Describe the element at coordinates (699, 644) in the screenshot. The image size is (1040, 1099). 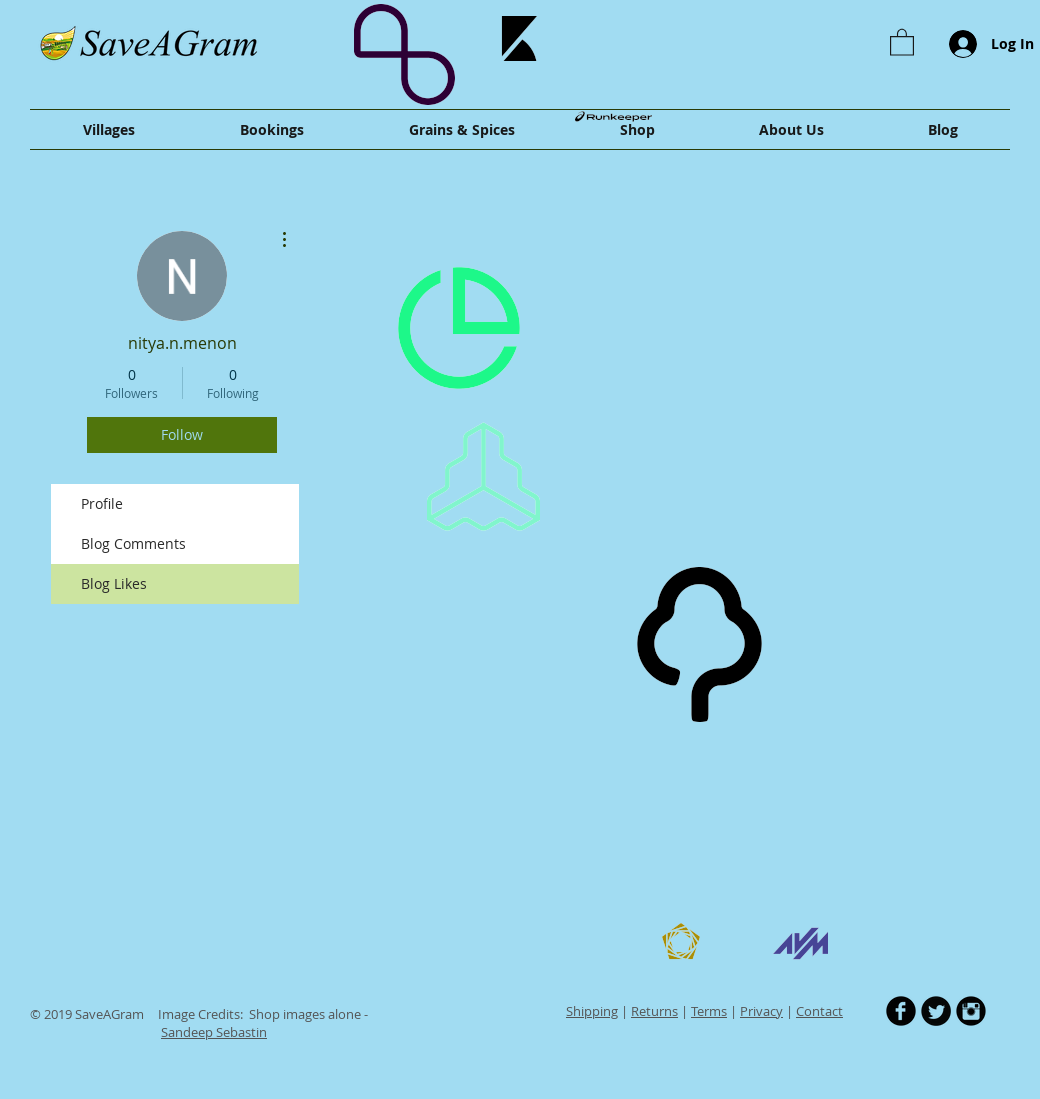
I see `open the gumtree app` at that location.